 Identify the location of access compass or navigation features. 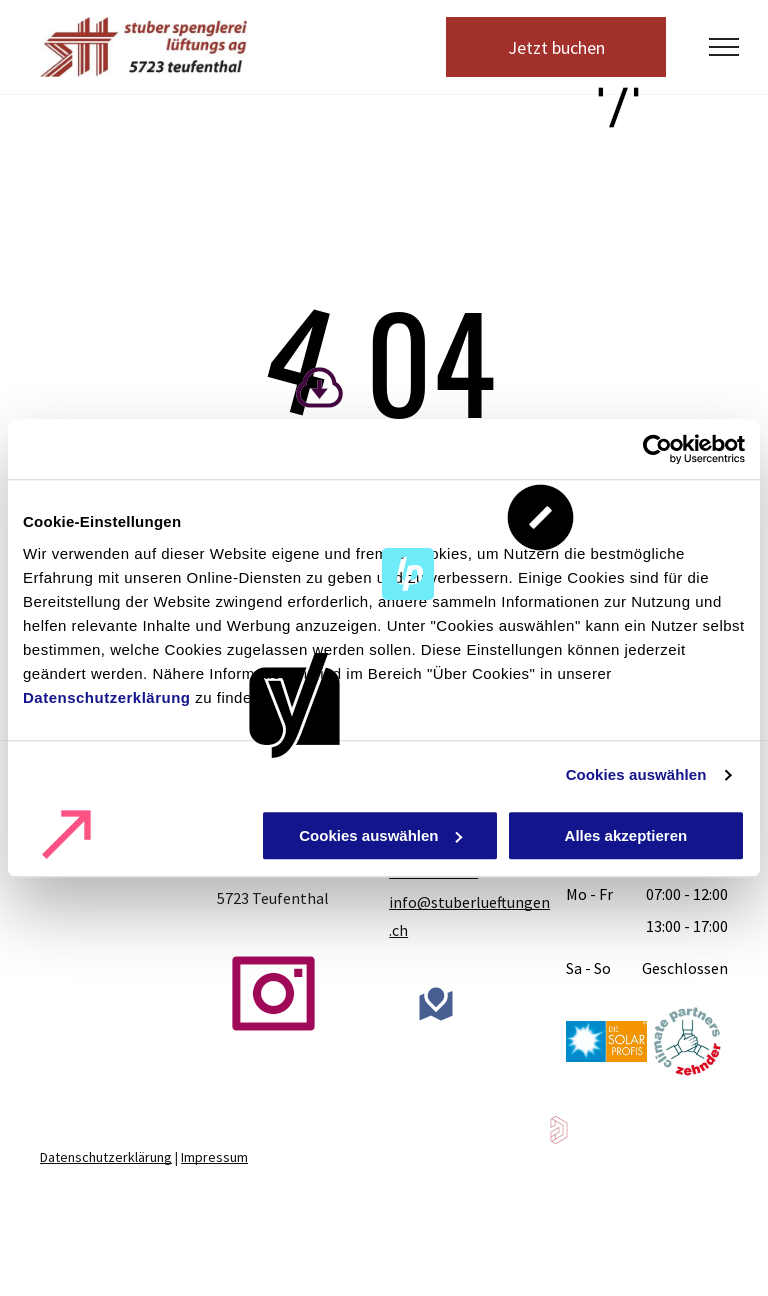
(540, 517).